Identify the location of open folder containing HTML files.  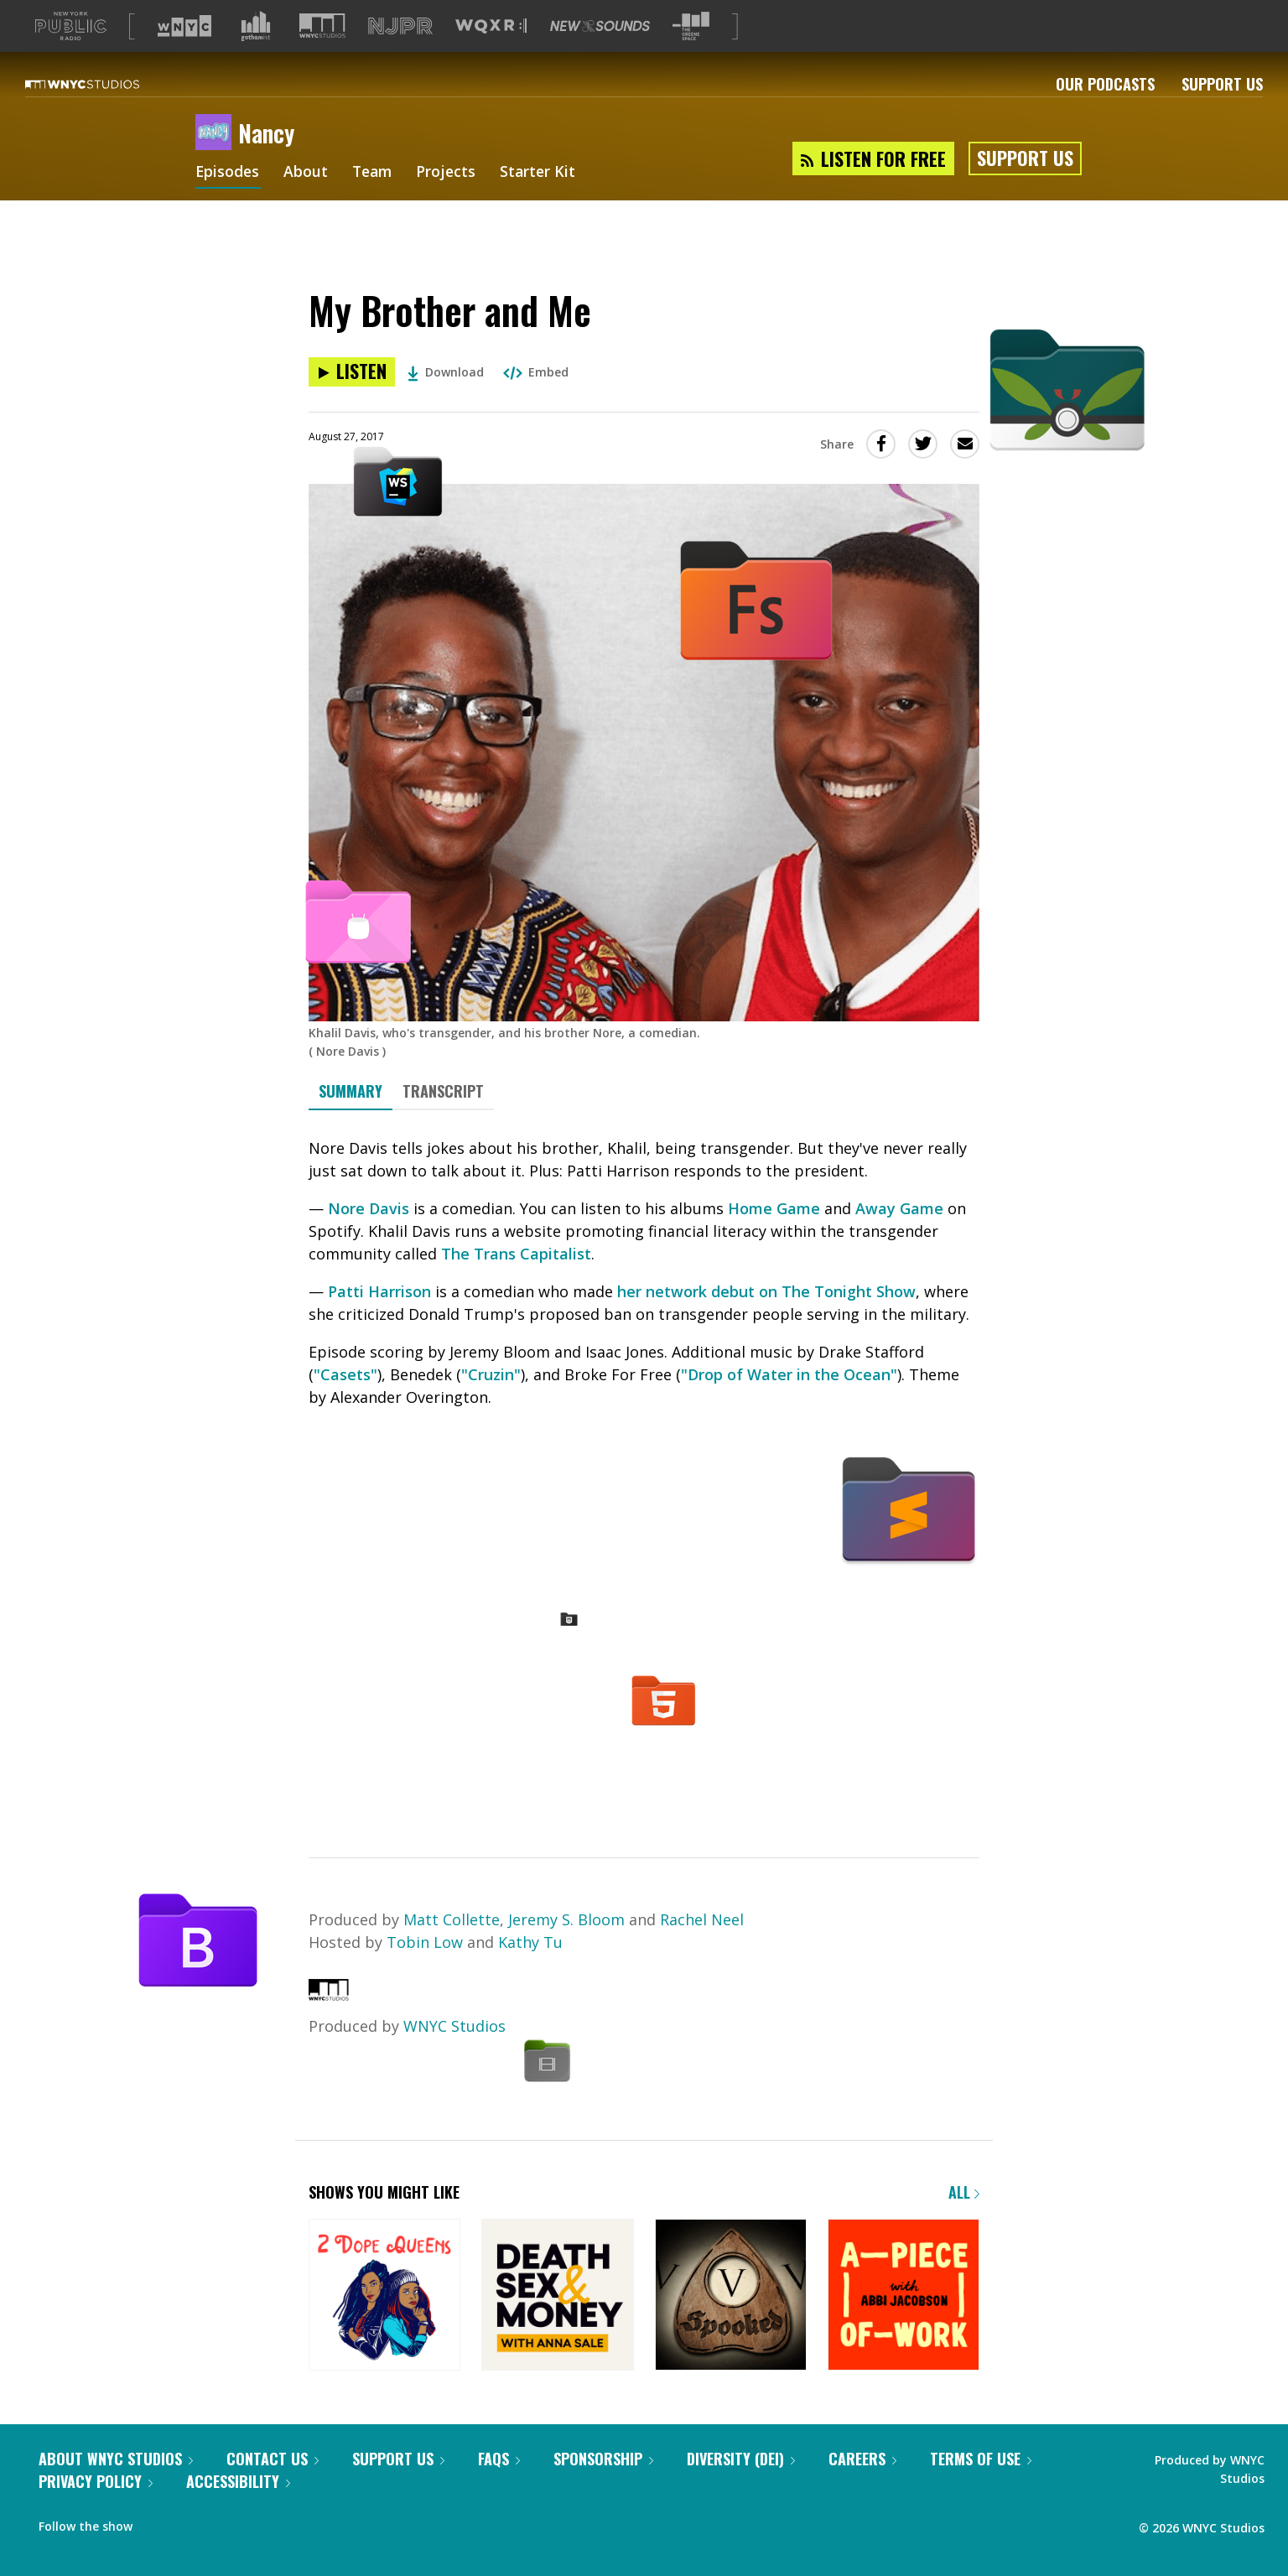
(663, 1702).